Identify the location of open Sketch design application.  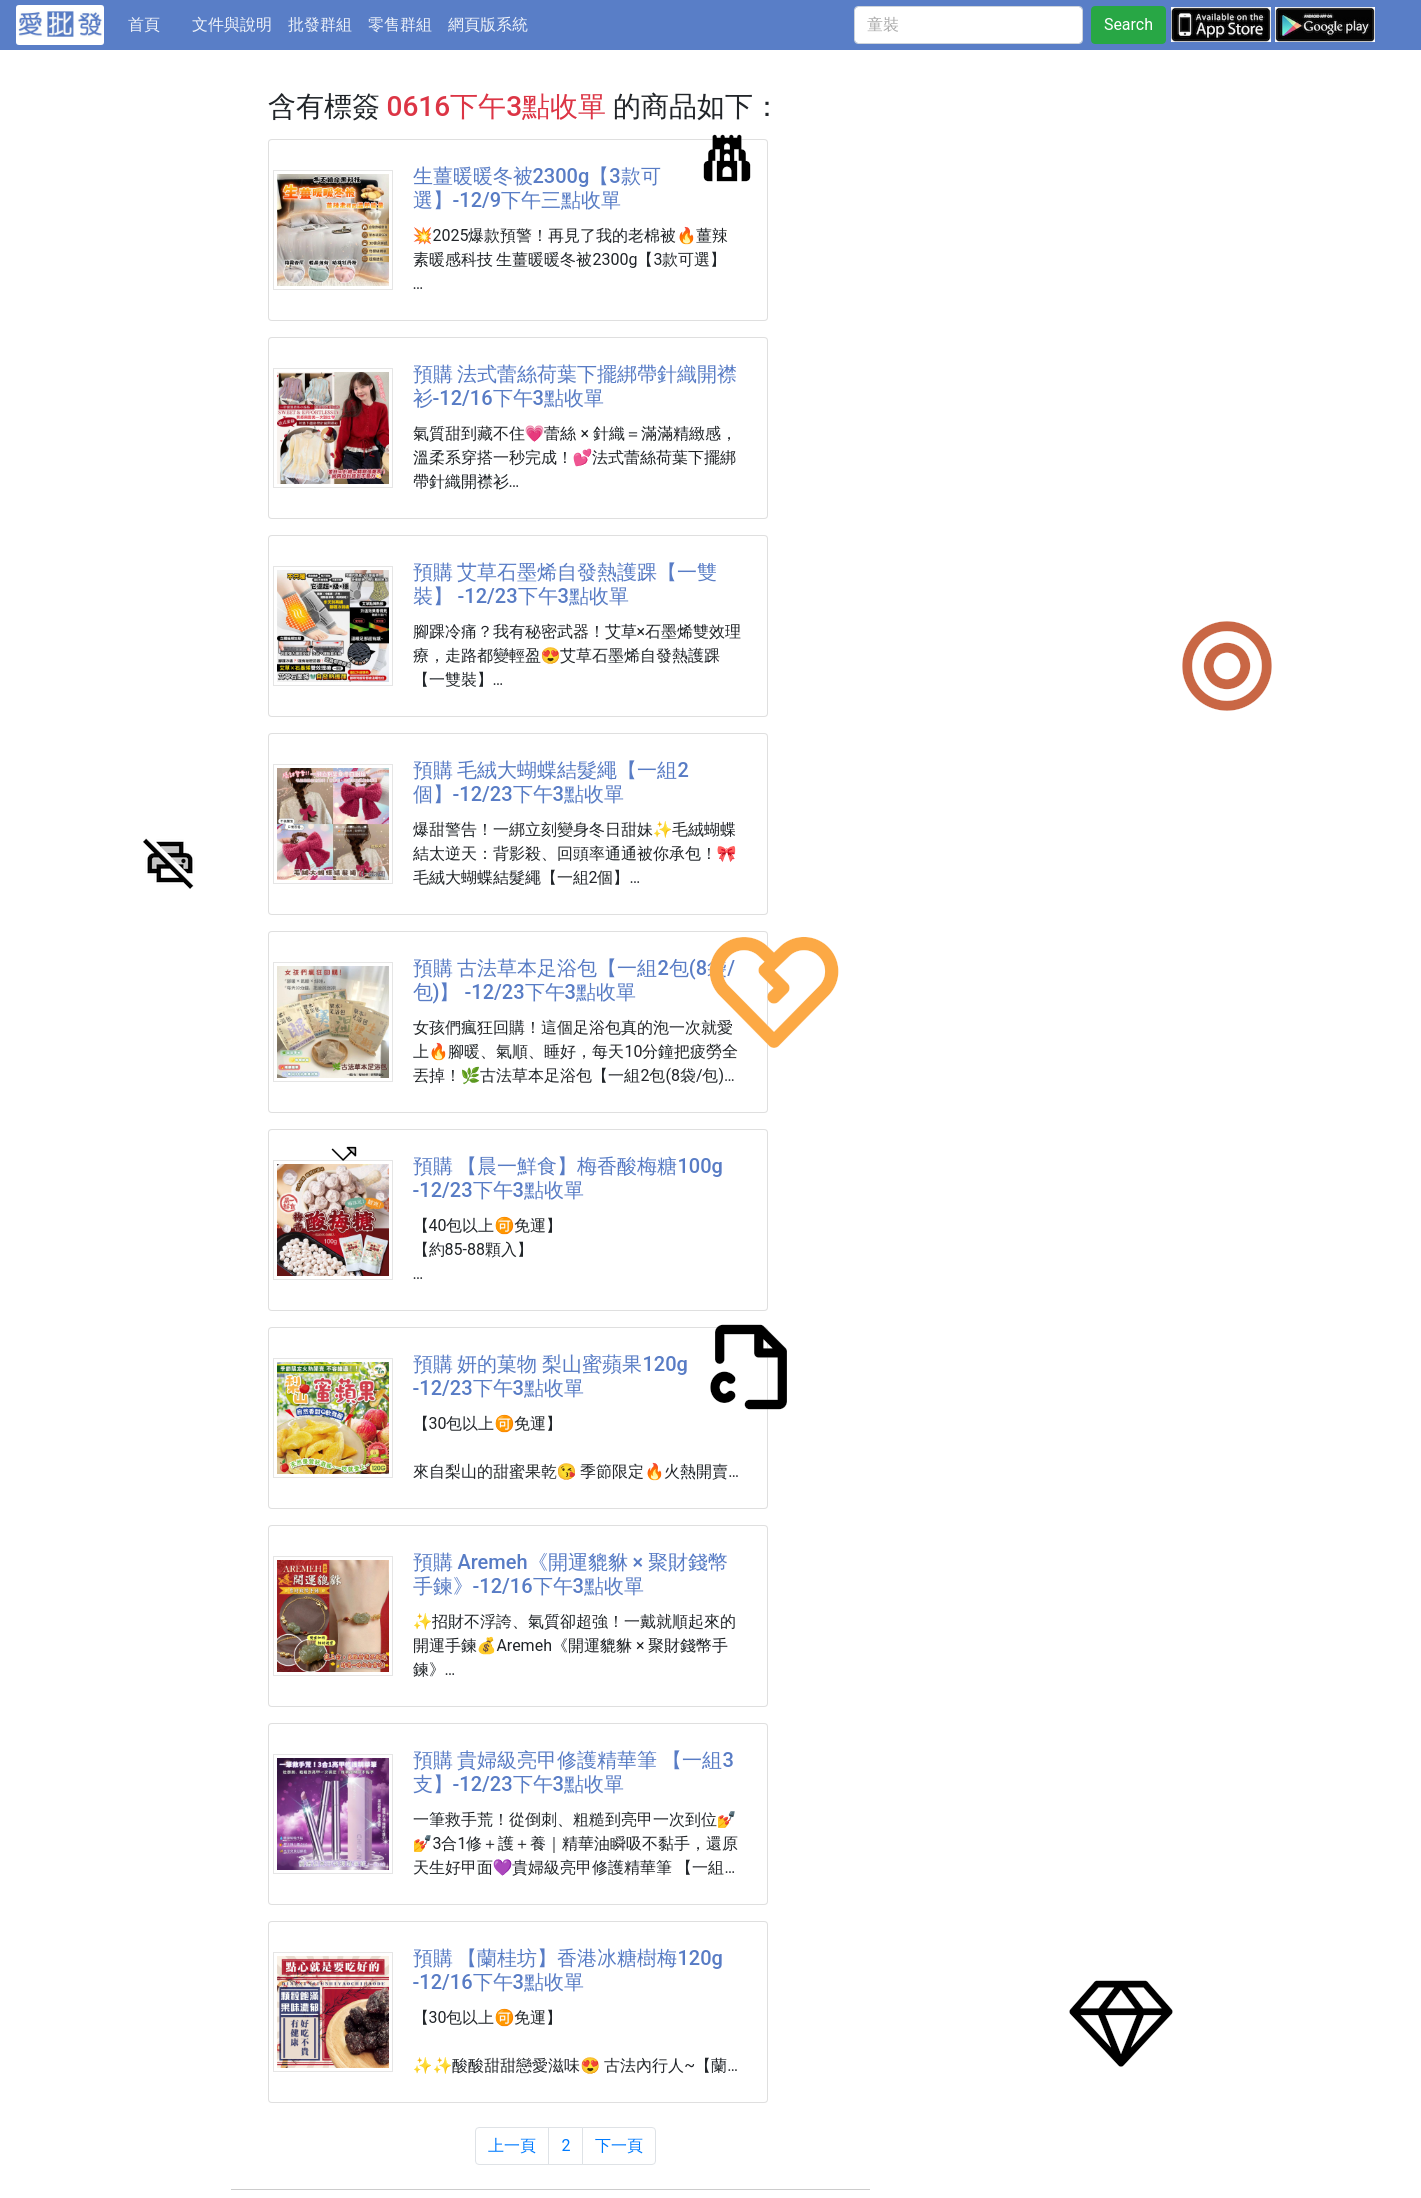
(1121, 2022).